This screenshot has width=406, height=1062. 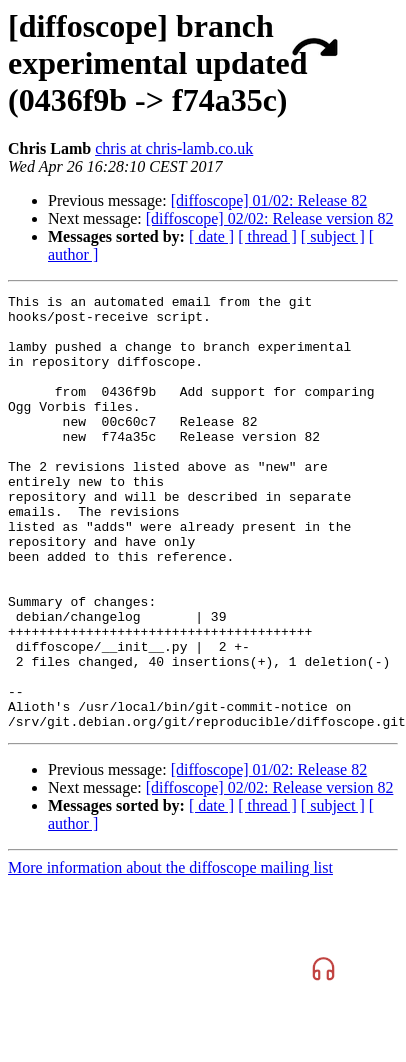 I want to click on redo the last undone action, so click(x=315, y=47).